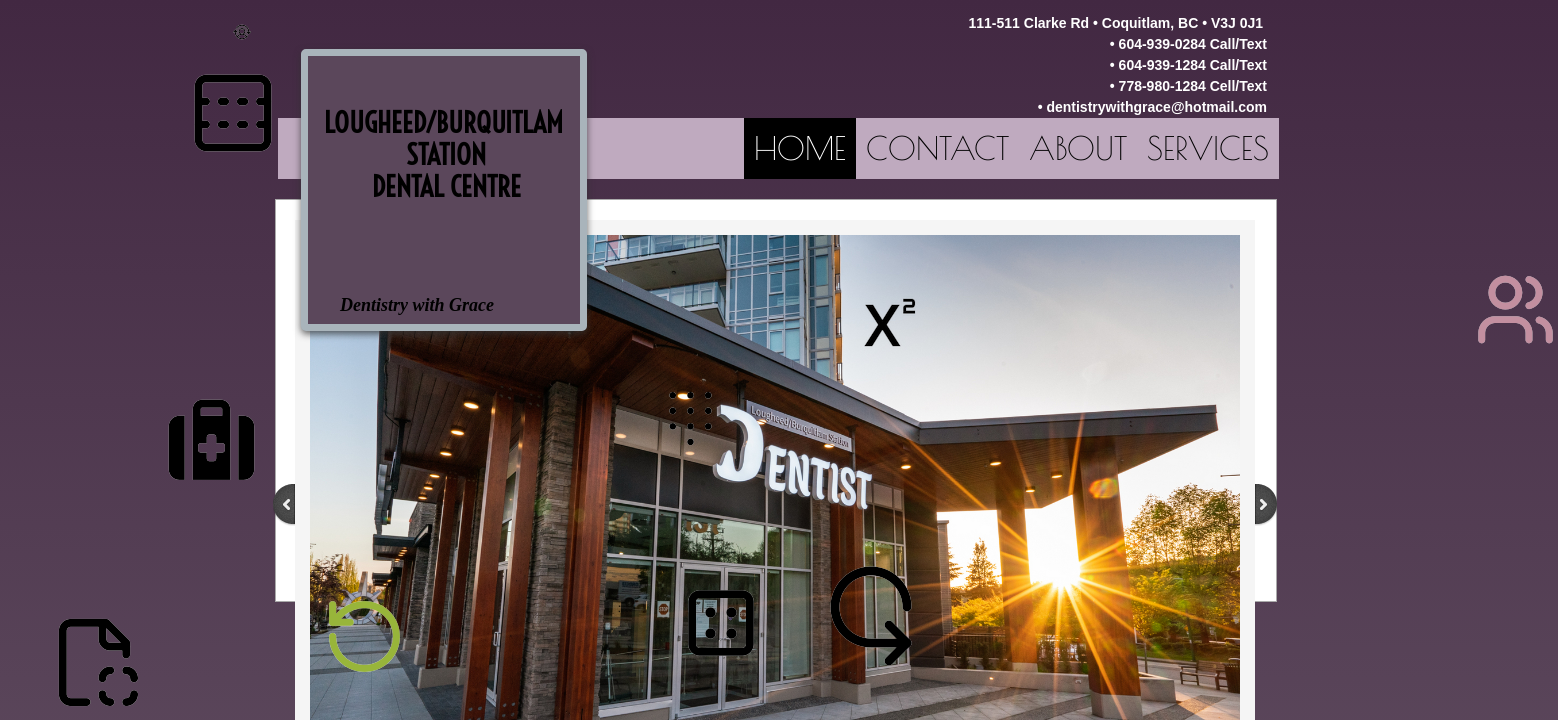  I want to click on switch between user accounts, so click(242, 32).